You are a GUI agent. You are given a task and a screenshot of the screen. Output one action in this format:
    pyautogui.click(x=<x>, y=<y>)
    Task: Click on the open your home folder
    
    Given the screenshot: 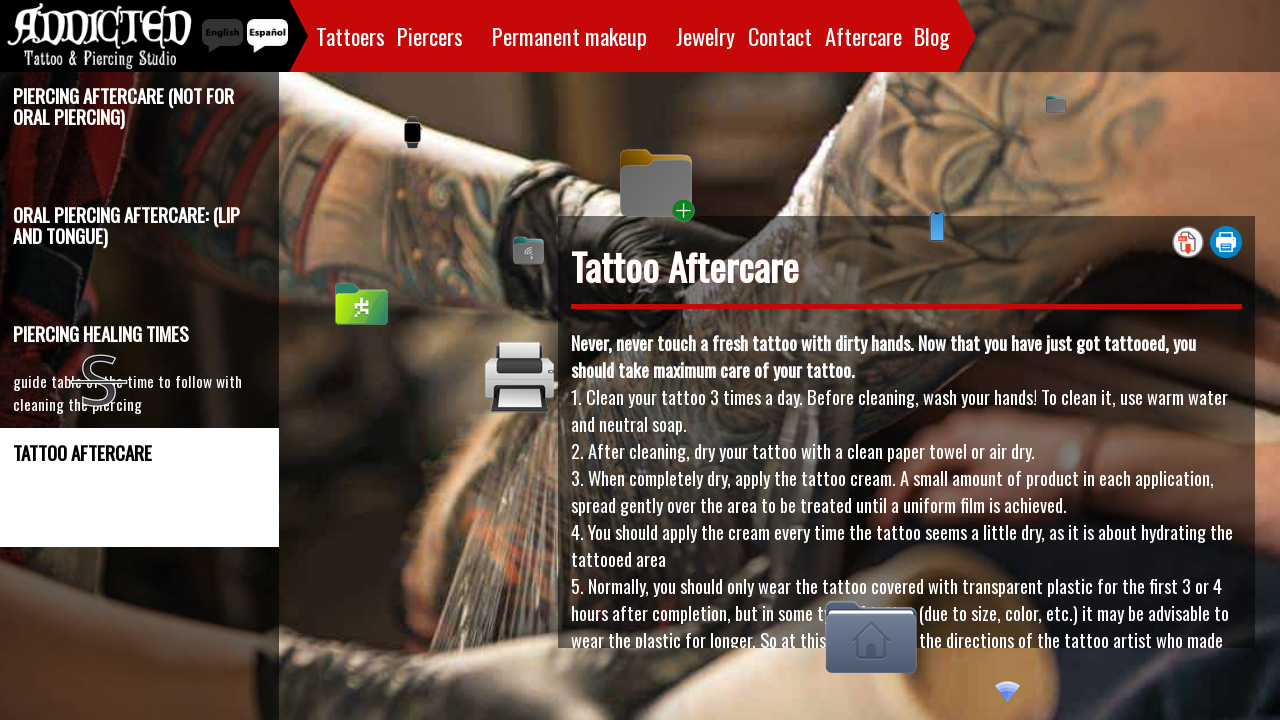 What is the action you would take?
    pyautogui.click(x=871, y=637)
    